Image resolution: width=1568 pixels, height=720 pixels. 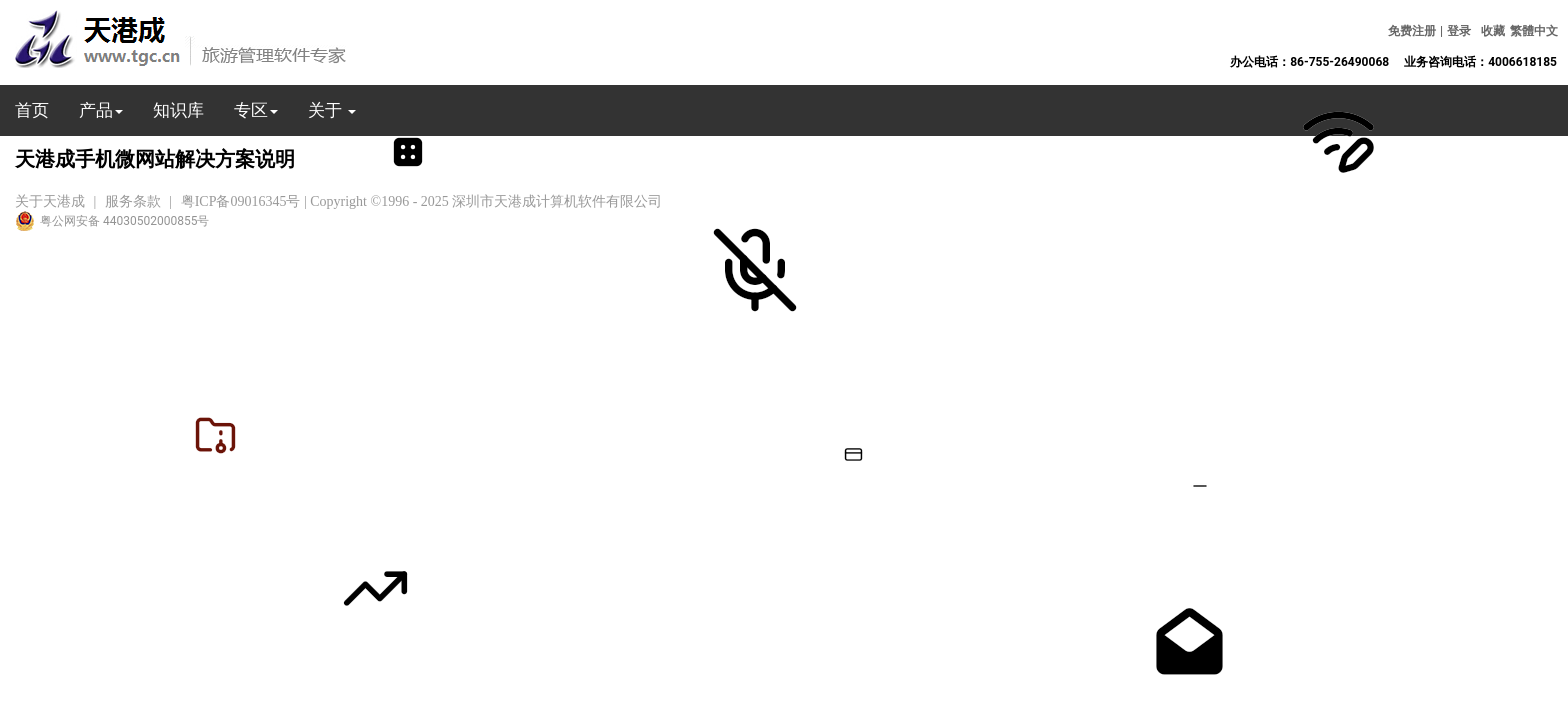 What do you see at coordinates (853, 454) in the screenshot?
I see `manage payment methods` at bounding box center [853, 454].